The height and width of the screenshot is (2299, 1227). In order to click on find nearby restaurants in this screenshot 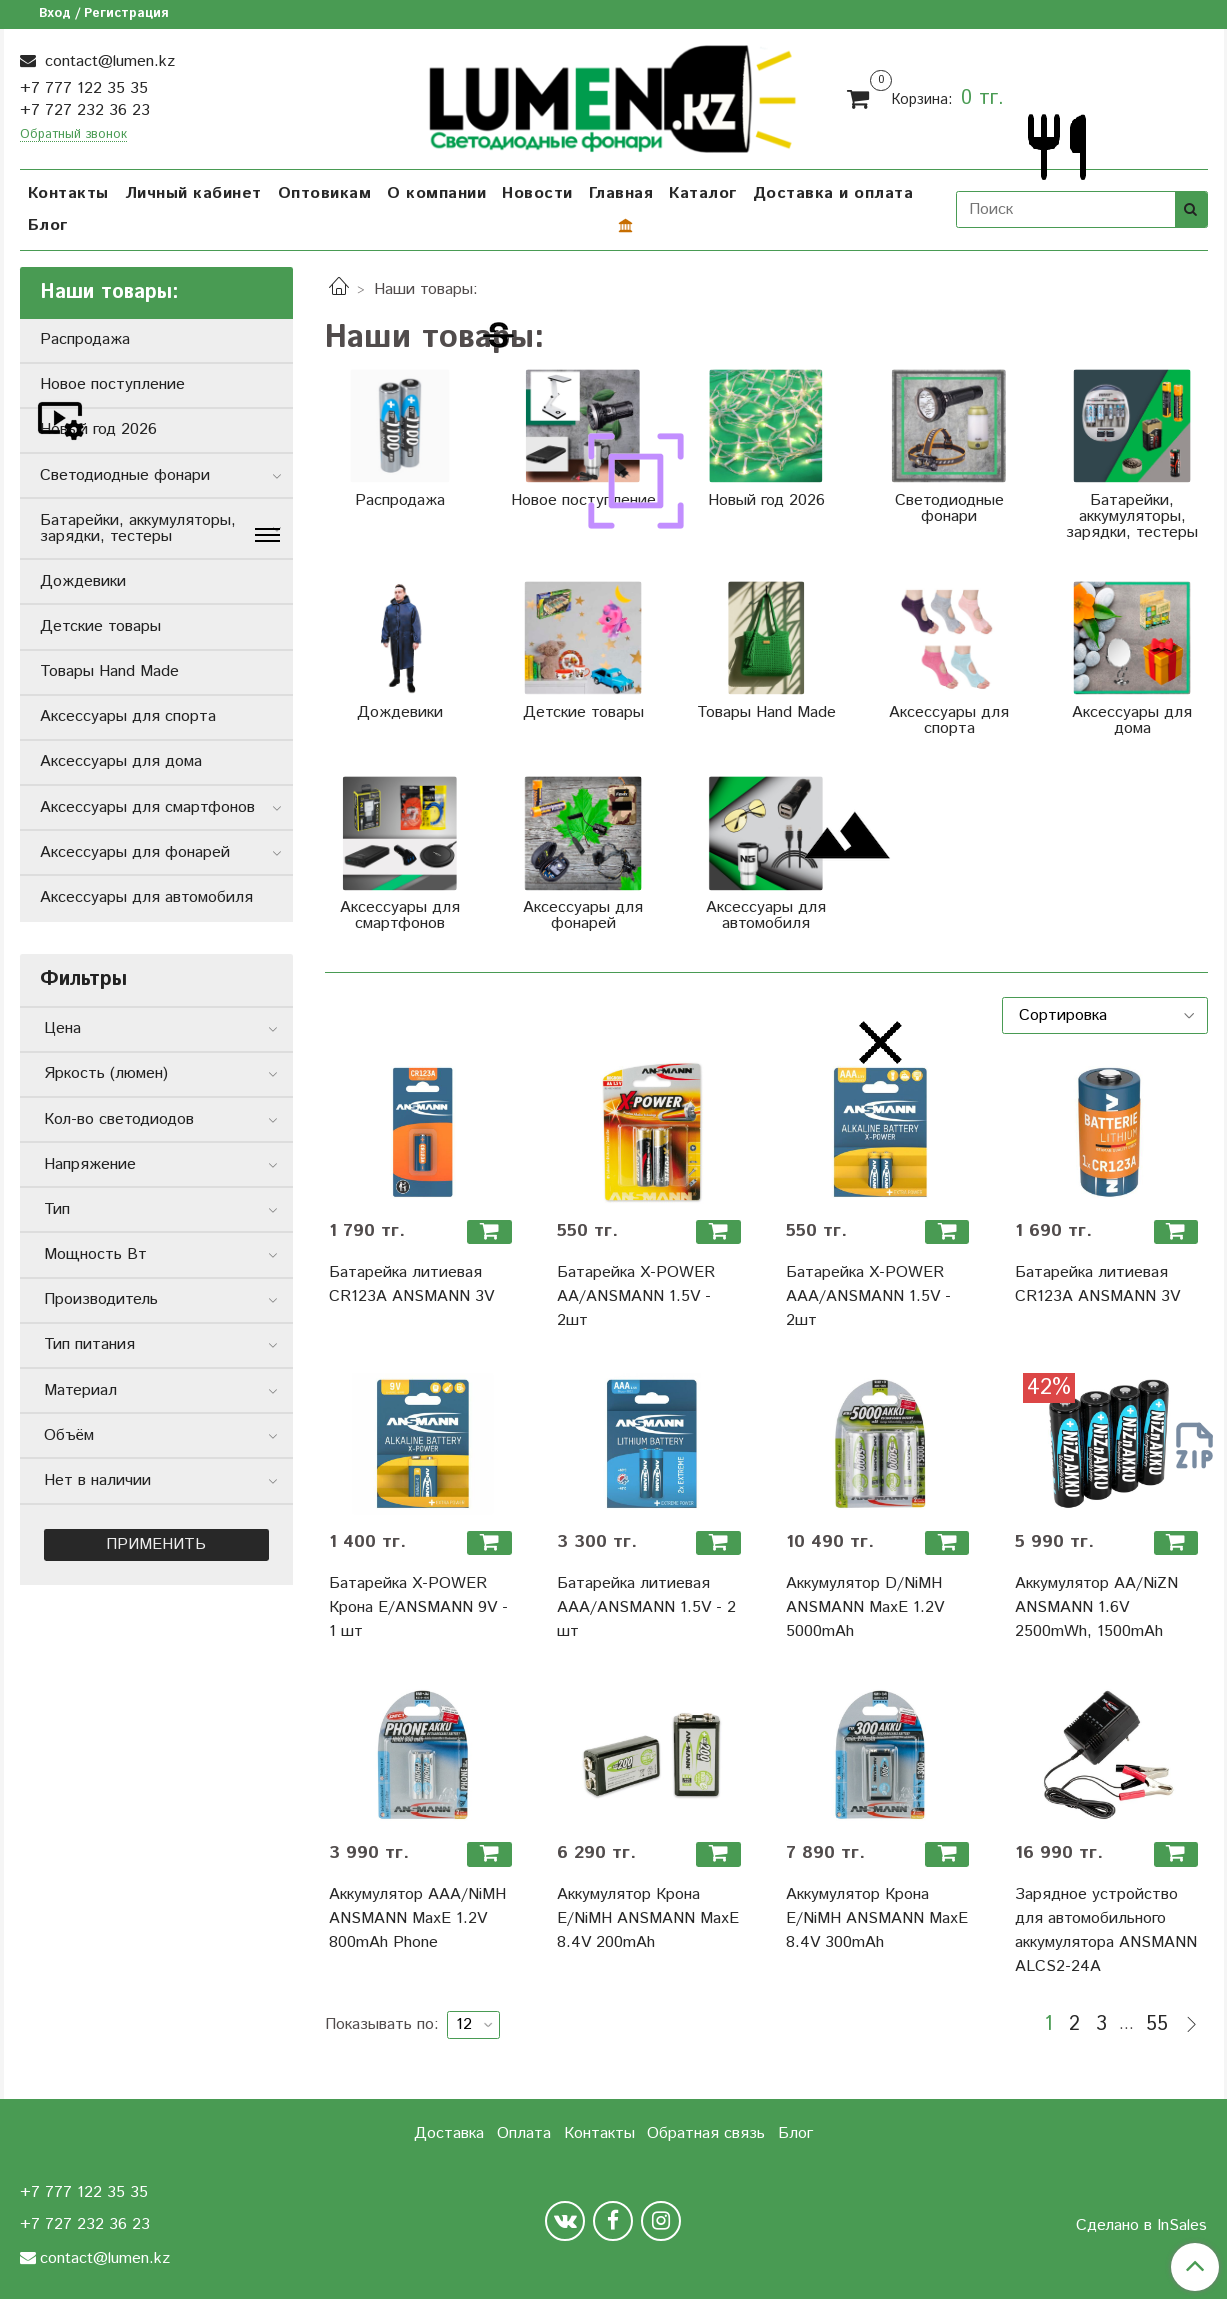, I will do `click(1057, 147)`.